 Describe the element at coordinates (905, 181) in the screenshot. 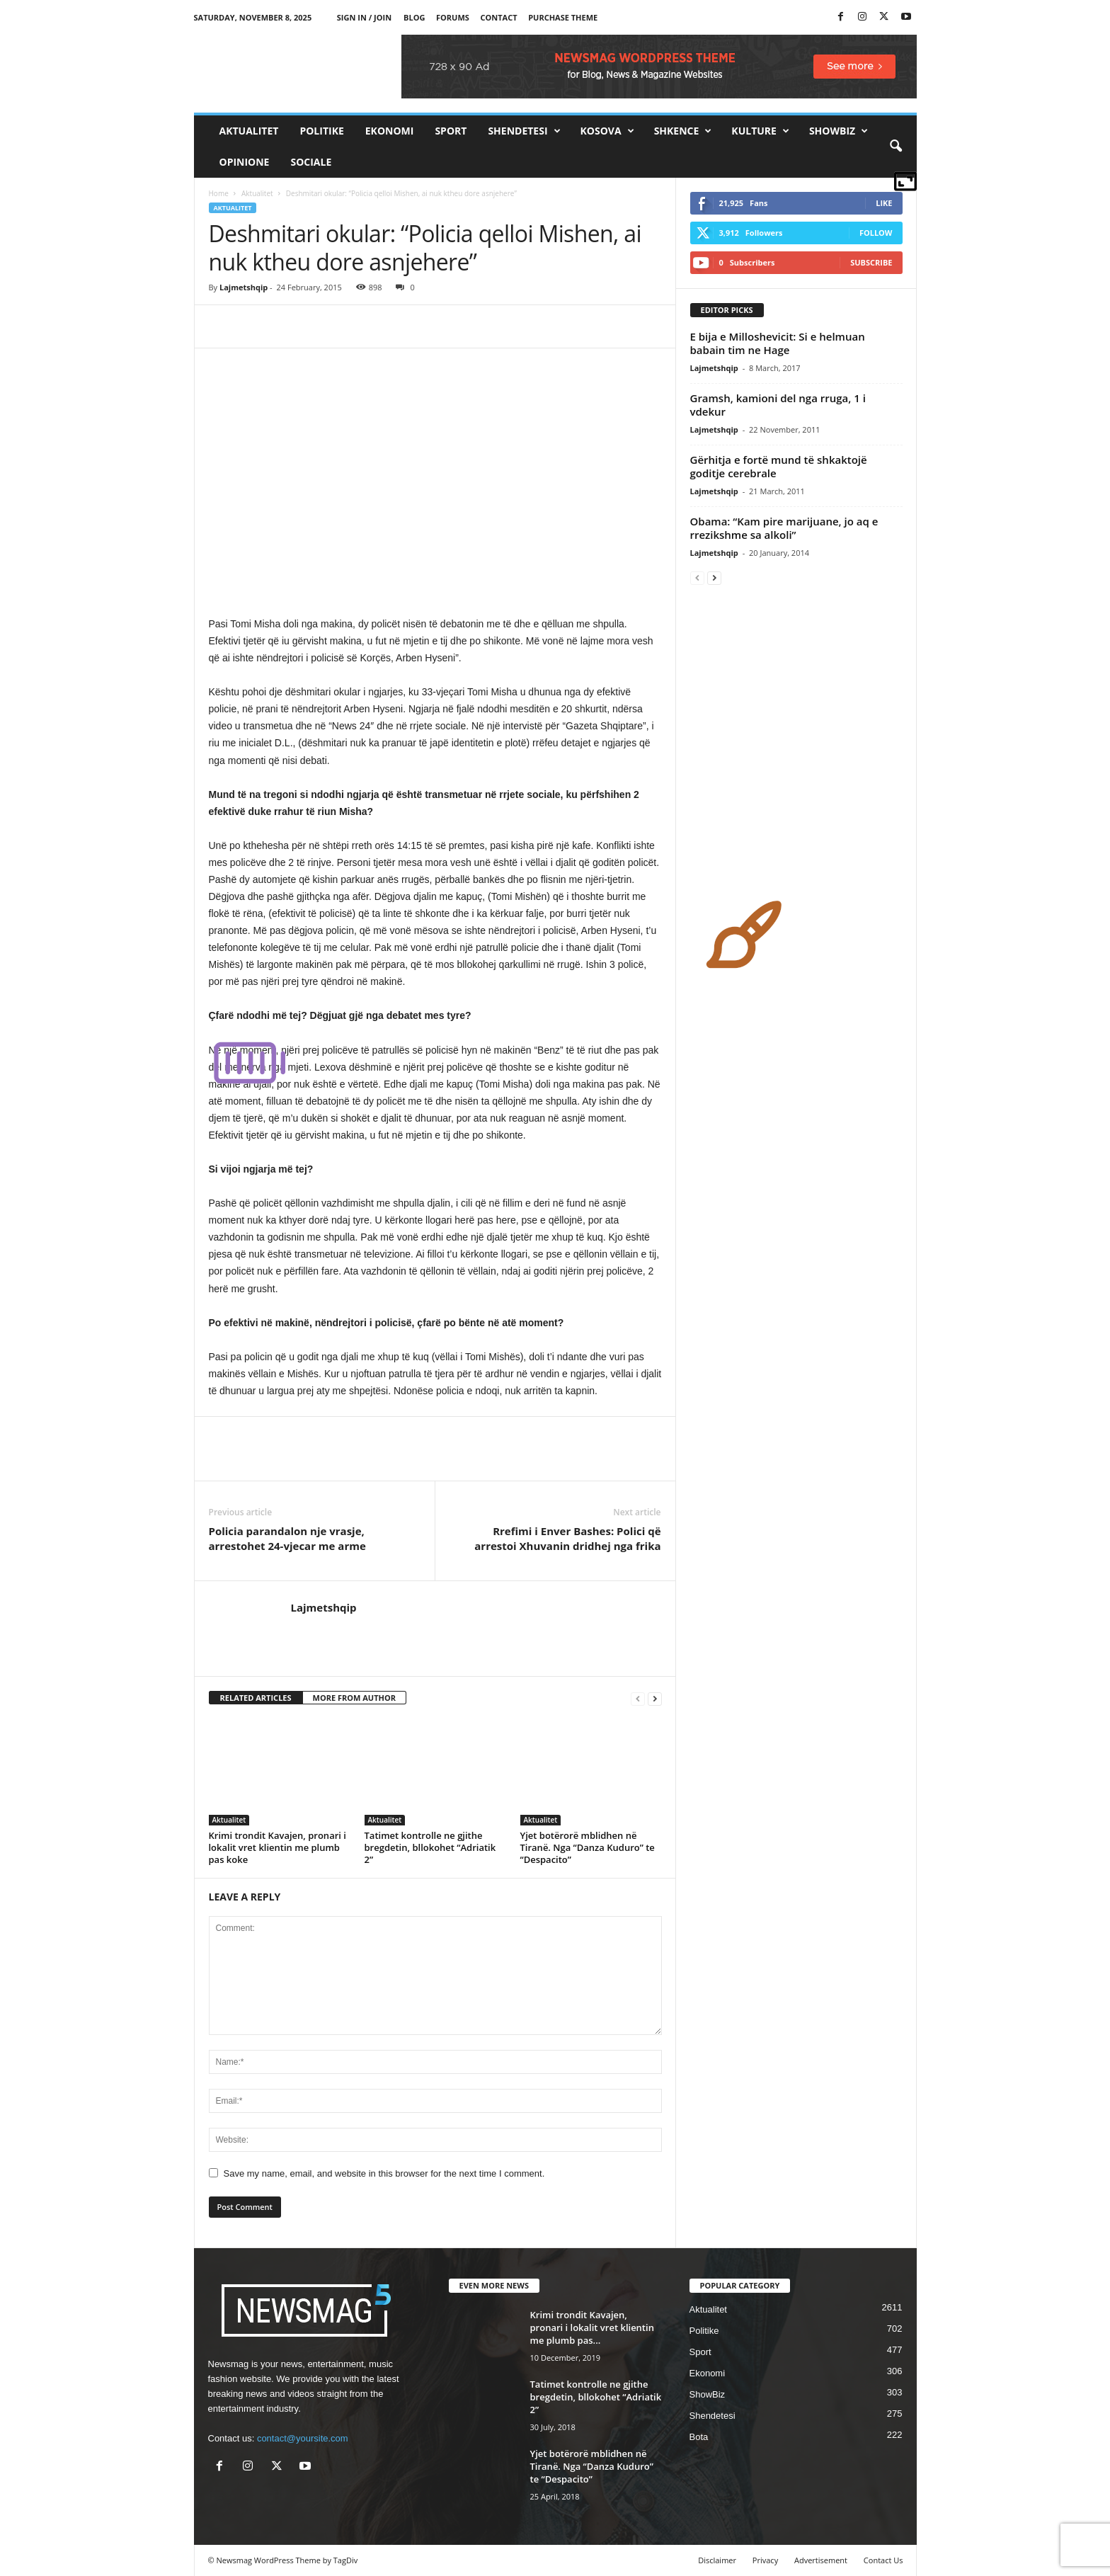

I see `enter fullscreen mode` at that location.